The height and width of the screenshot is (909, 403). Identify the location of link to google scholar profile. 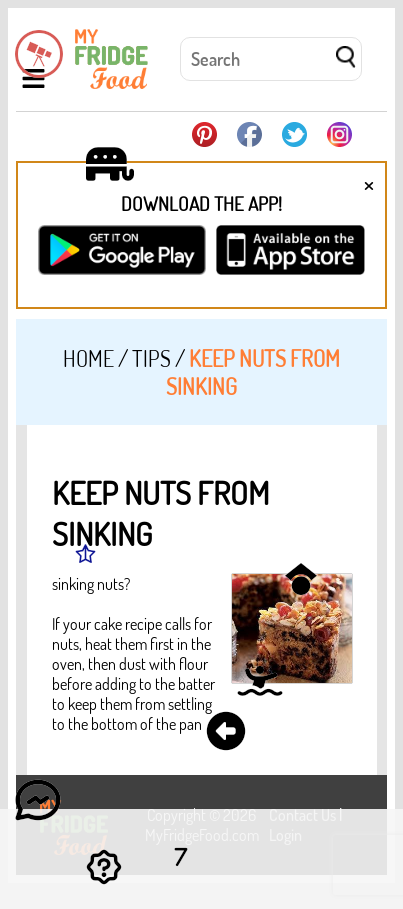
(301, 579).